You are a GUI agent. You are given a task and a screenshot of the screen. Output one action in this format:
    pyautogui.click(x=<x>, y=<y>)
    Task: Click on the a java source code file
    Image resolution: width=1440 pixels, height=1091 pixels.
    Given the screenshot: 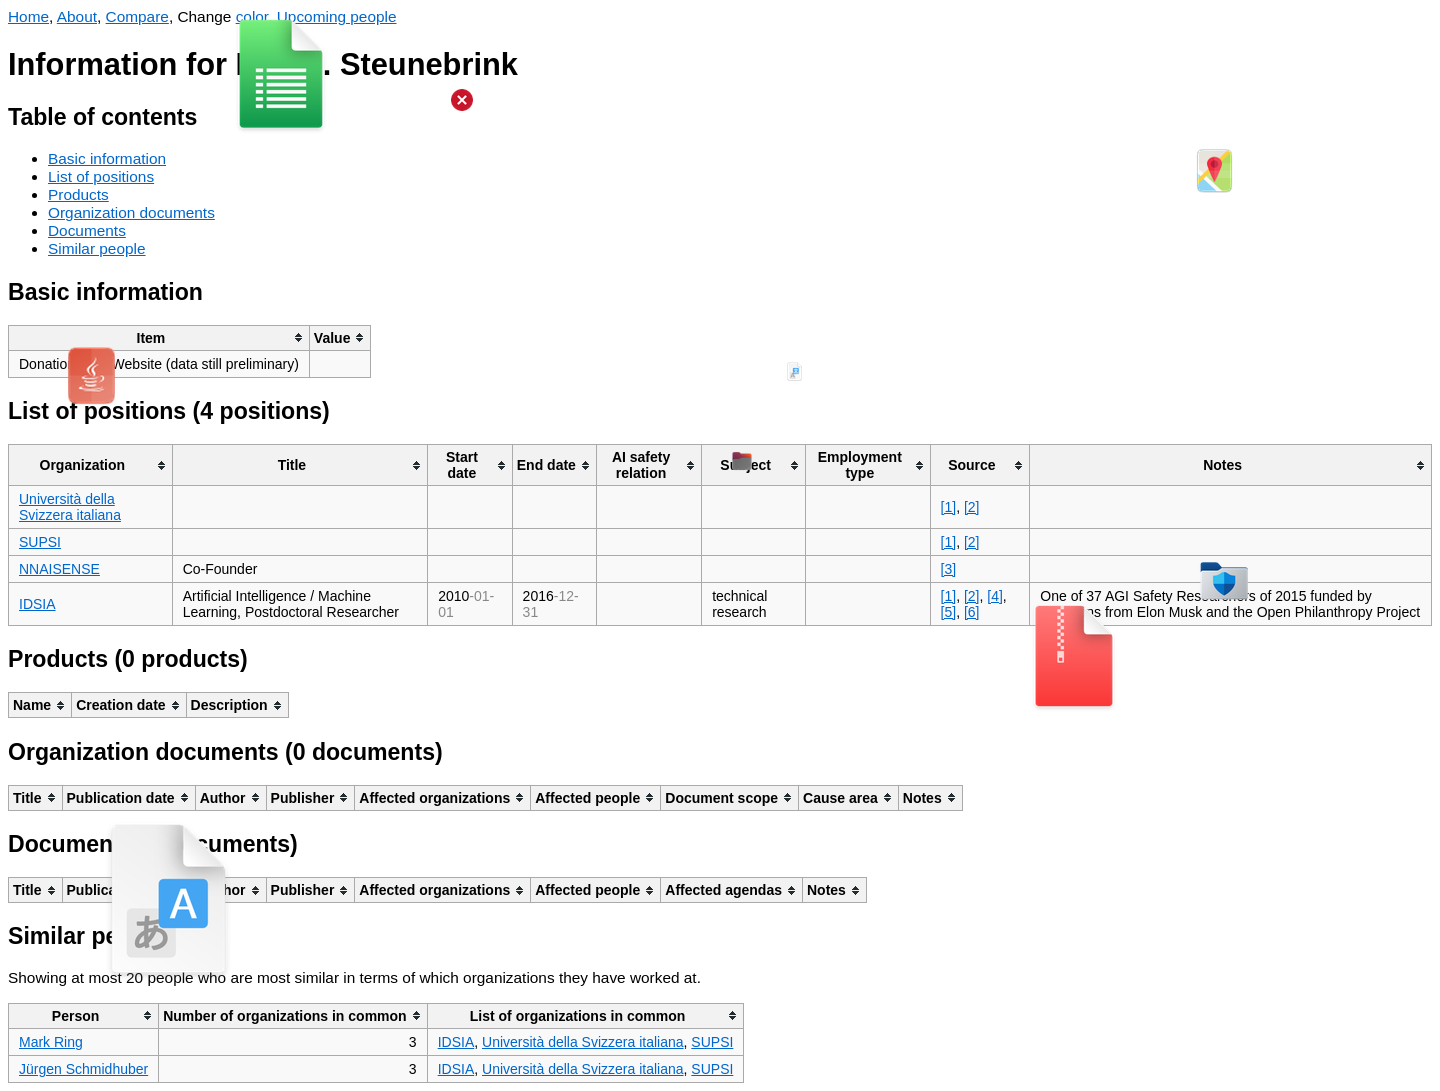 What is the action you would take?
    pyautogui.click(x=91, y=375)
    